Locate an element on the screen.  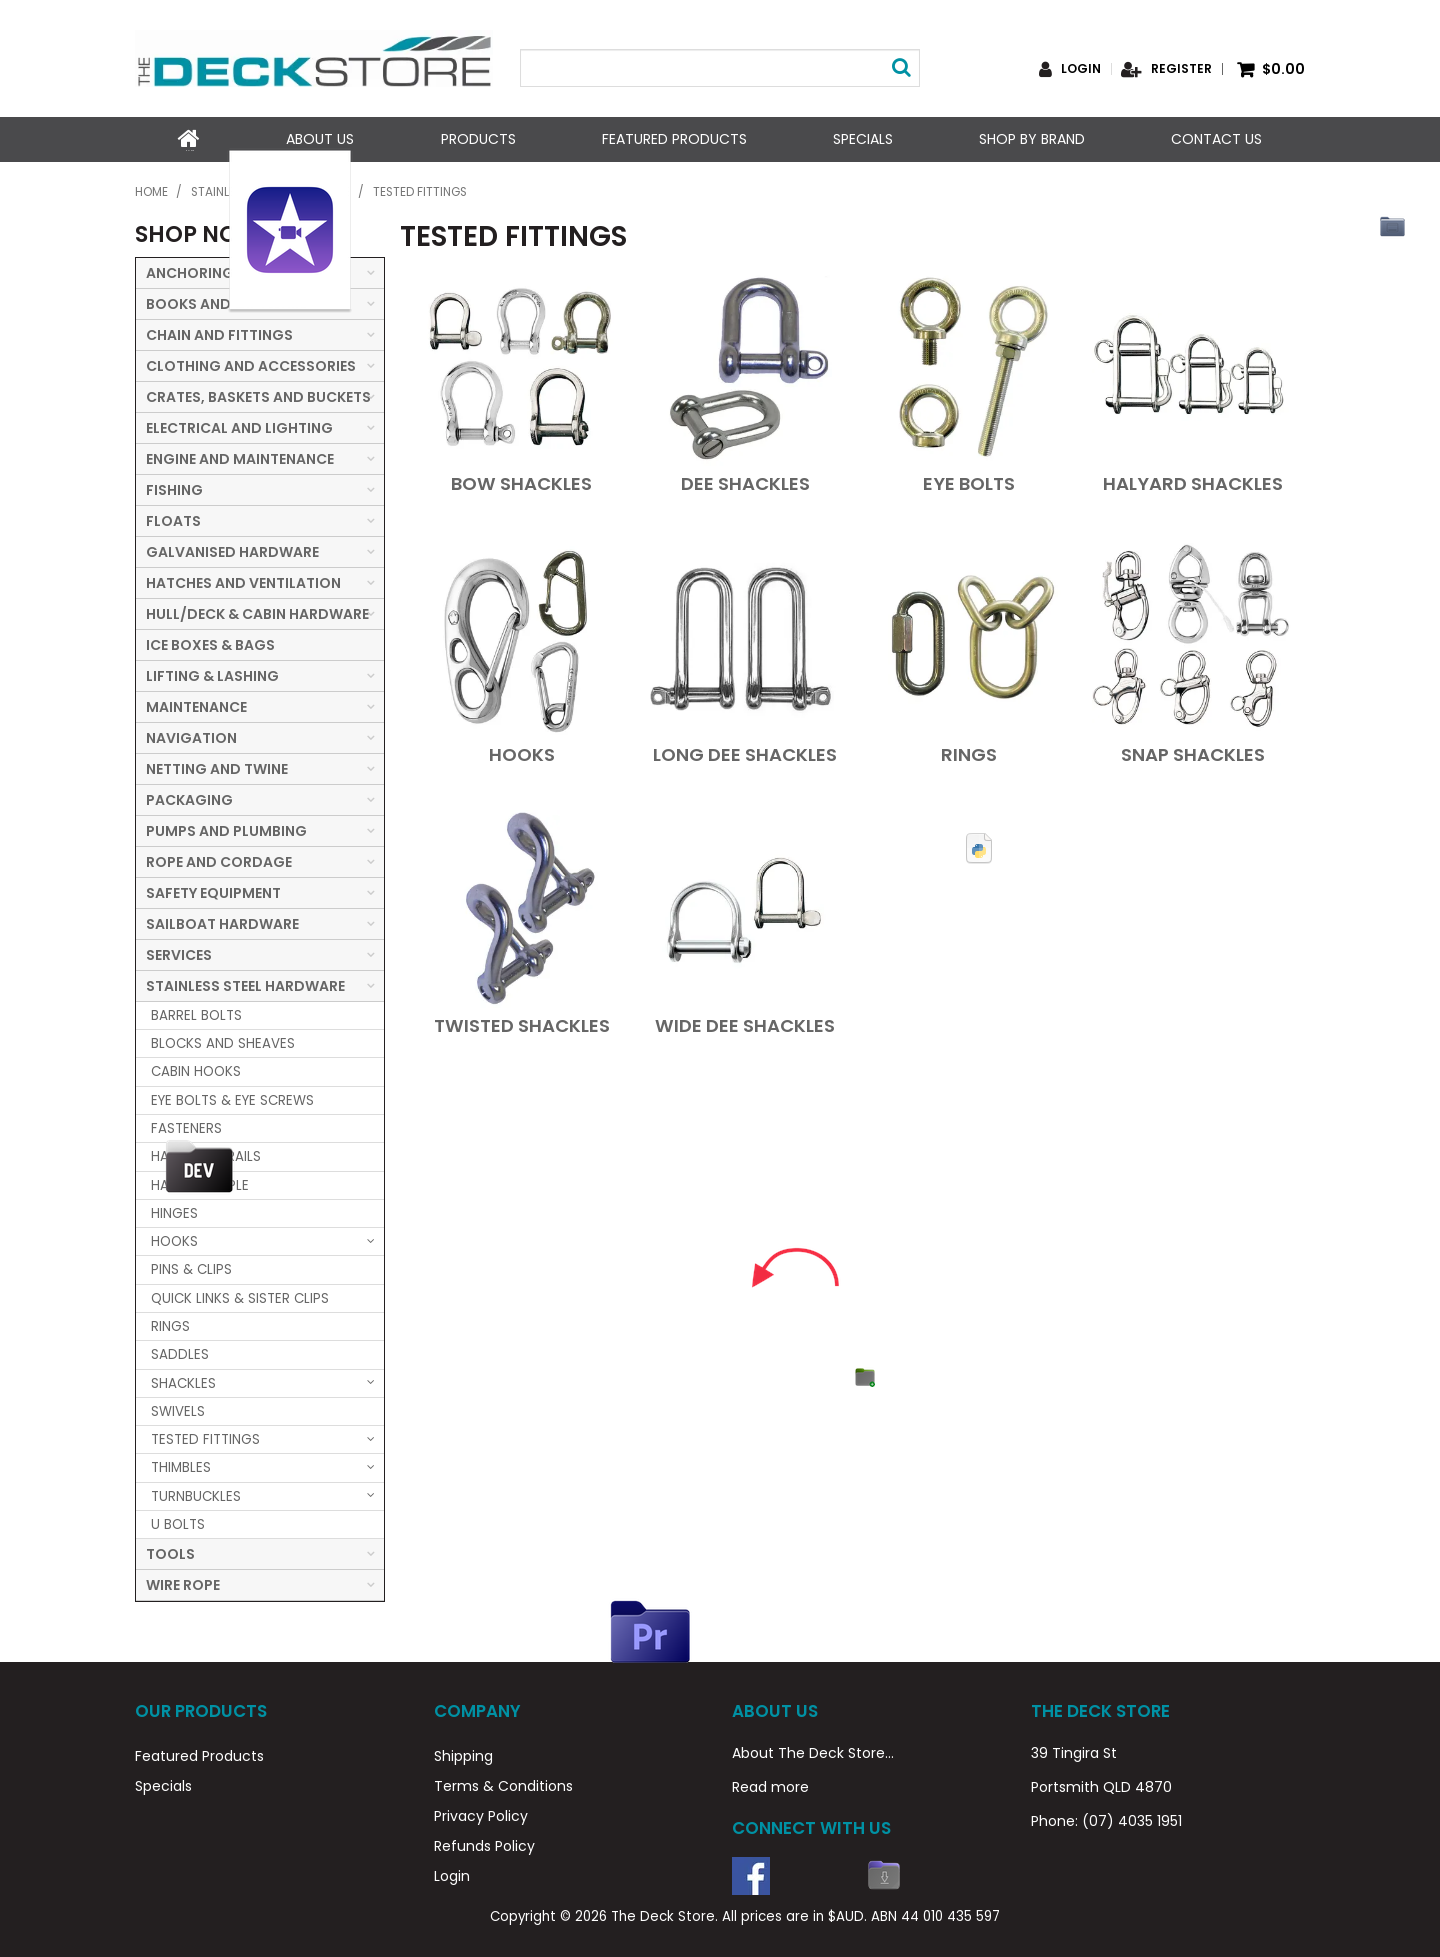
folder containing dev.to related projects or resources is located at coordinates (199, 1168).